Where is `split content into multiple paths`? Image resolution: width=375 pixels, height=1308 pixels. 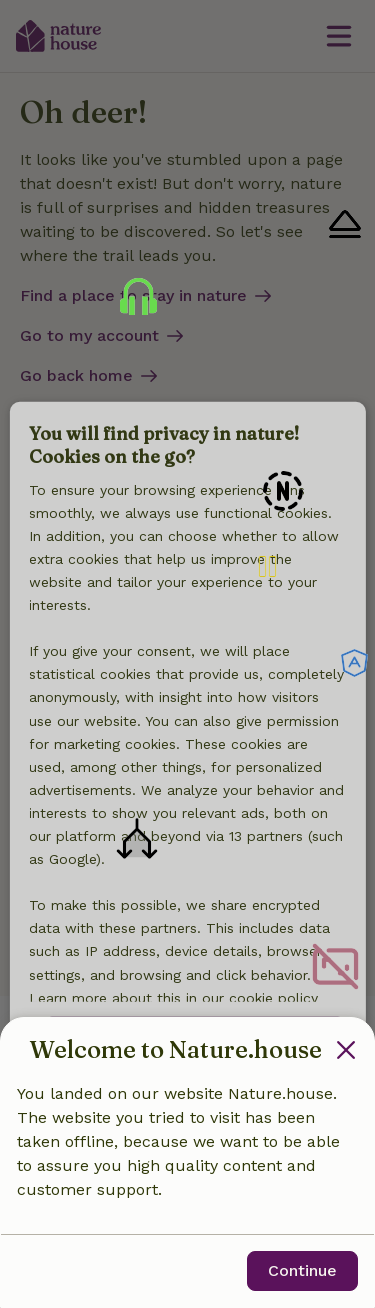
split content into multiple paths is located at coordinates (137, 840).